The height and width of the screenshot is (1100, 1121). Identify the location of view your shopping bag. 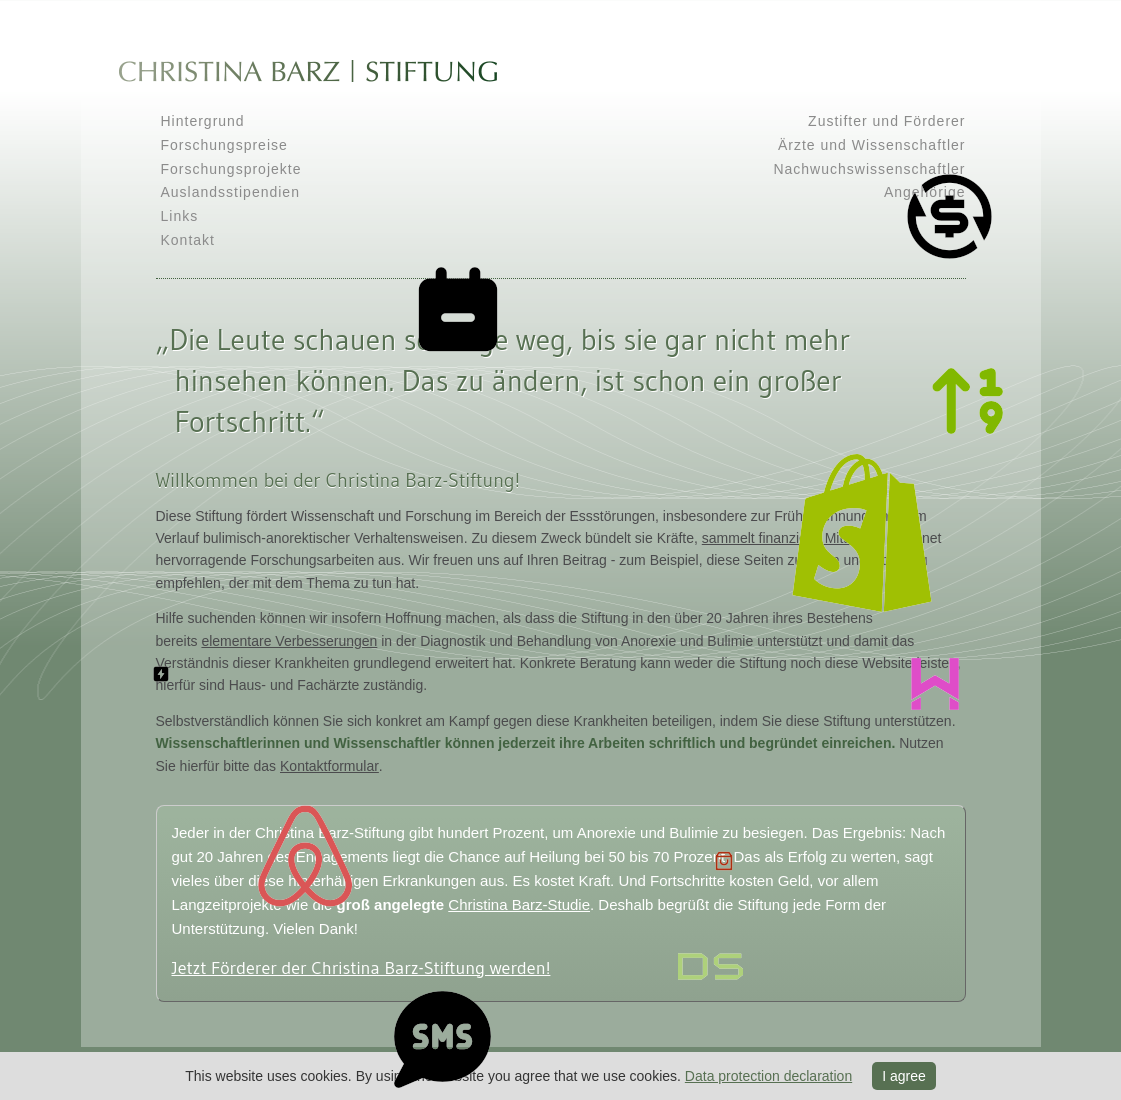
(724, 861).